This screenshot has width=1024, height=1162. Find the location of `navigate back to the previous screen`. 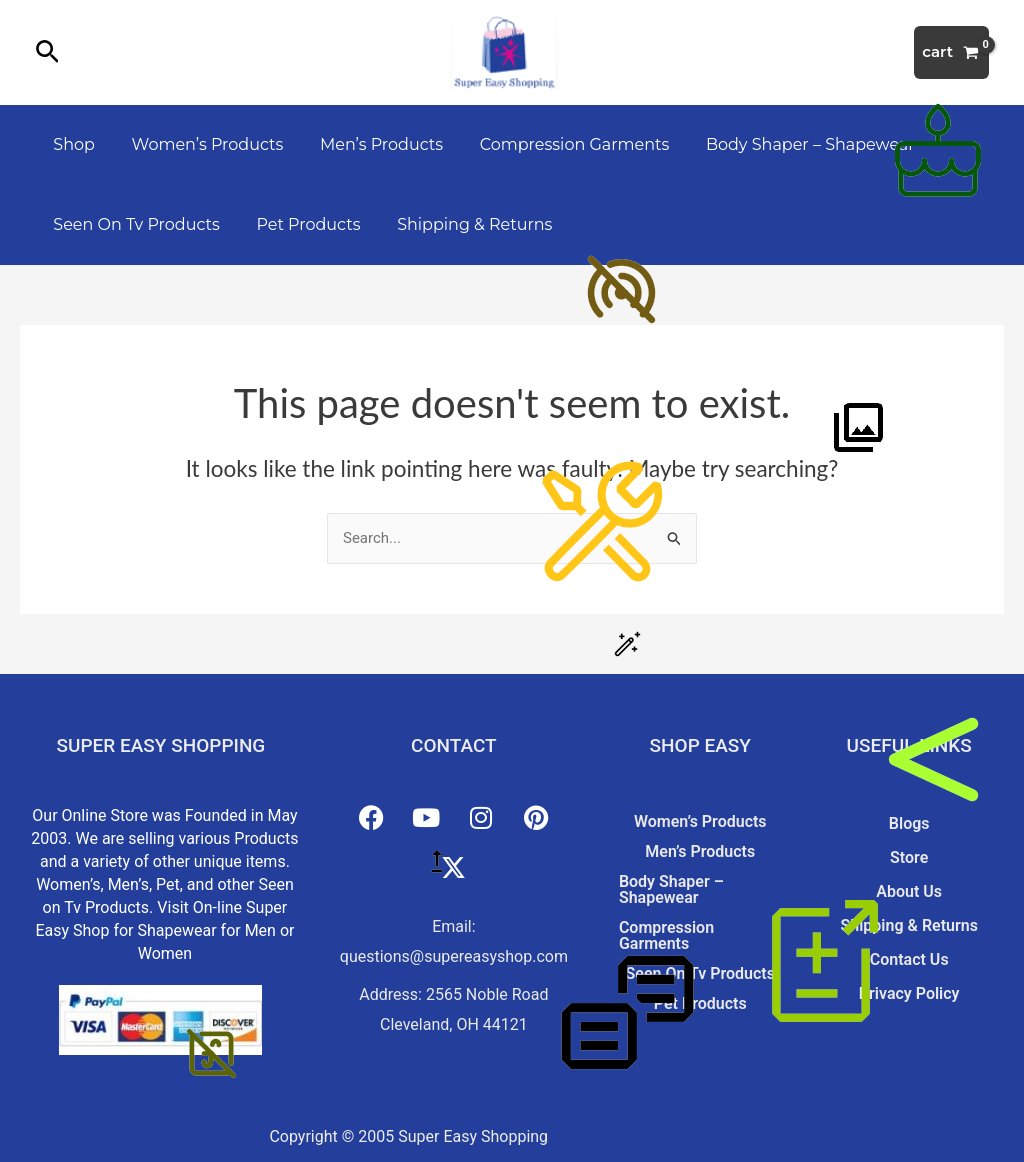

navigate back to the previous screen is located at coordinates (936, 759).